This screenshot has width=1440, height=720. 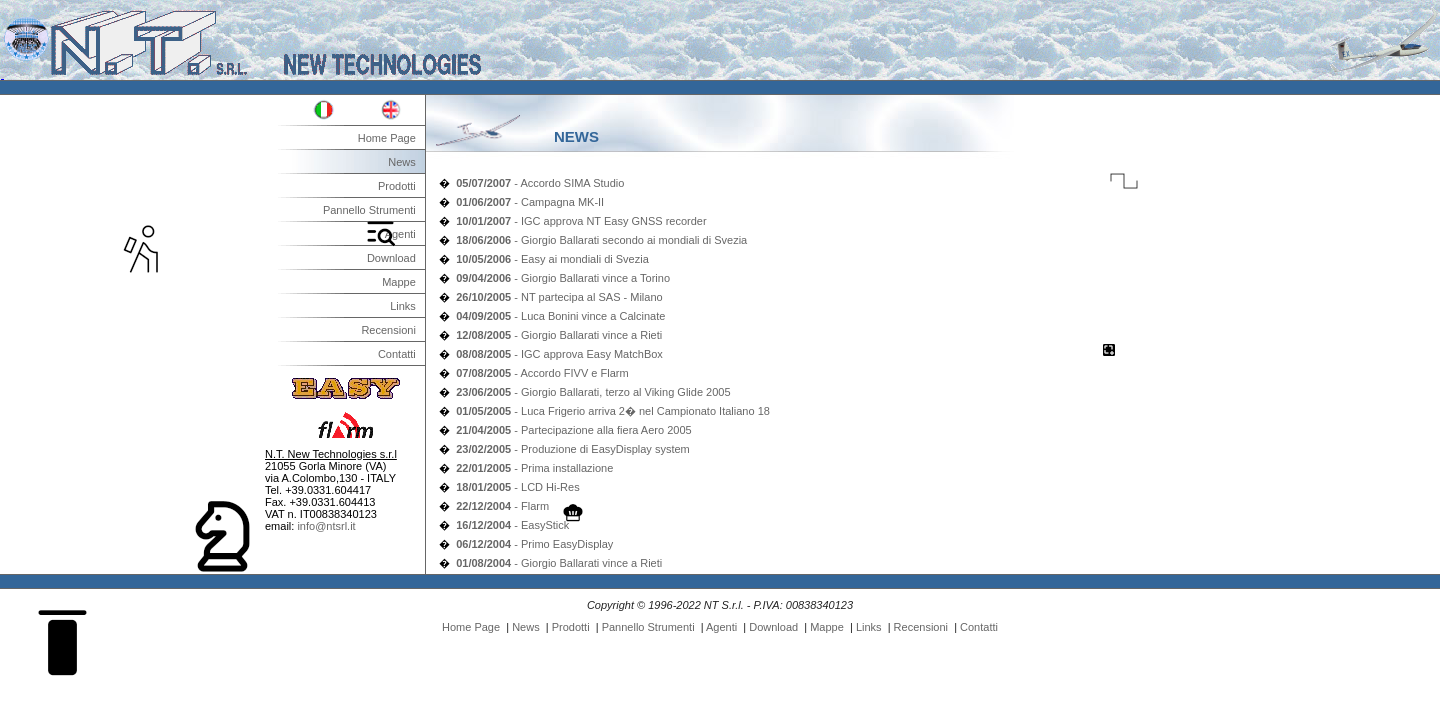 What do you see at coordinates (1124, 181) in the screenshot?
I see `toggle square wave audio signal` at bounding box center [1124, 181].